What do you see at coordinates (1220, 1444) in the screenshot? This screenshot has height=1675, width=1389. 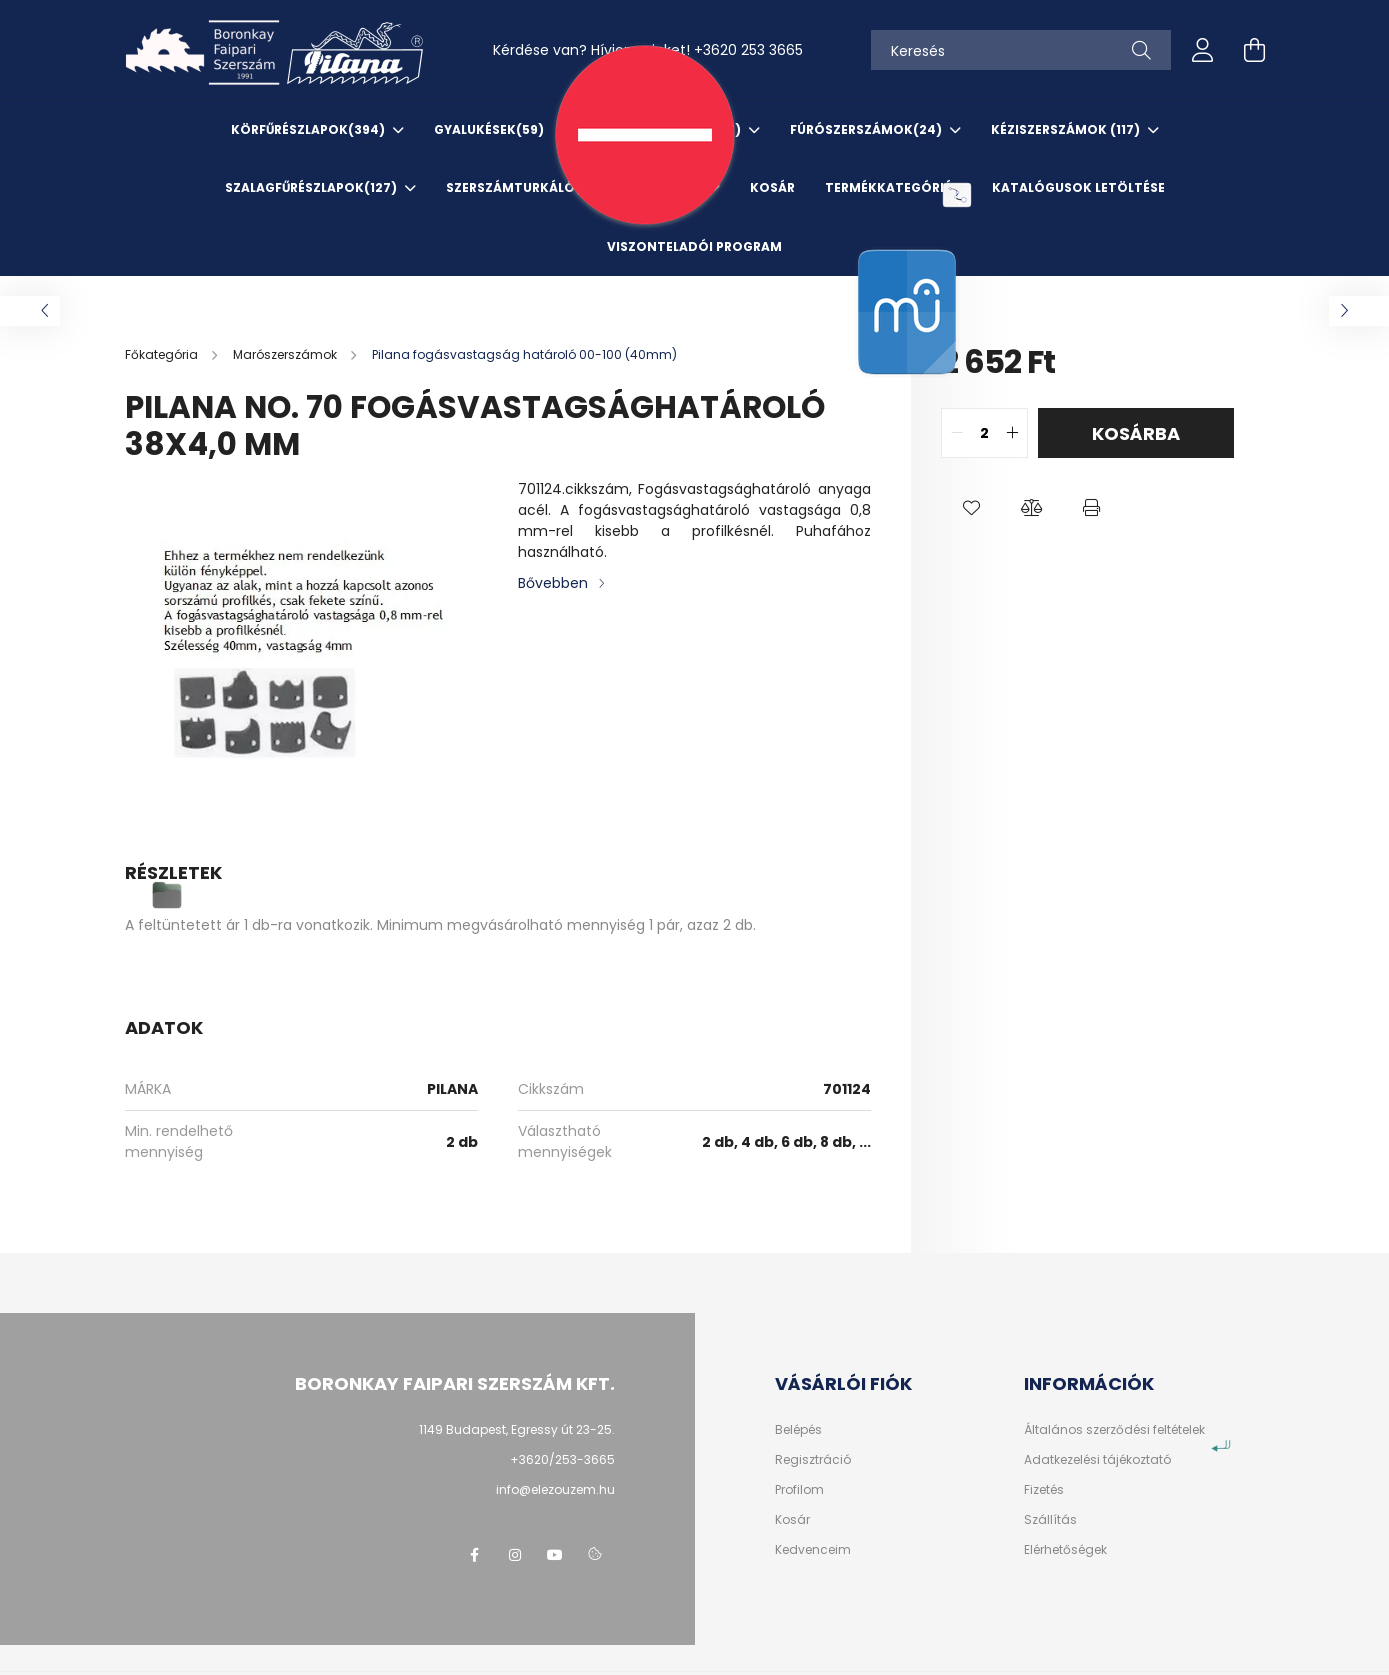 I see `reply to all recipients of an email` at bounding box center [1220, 1444].